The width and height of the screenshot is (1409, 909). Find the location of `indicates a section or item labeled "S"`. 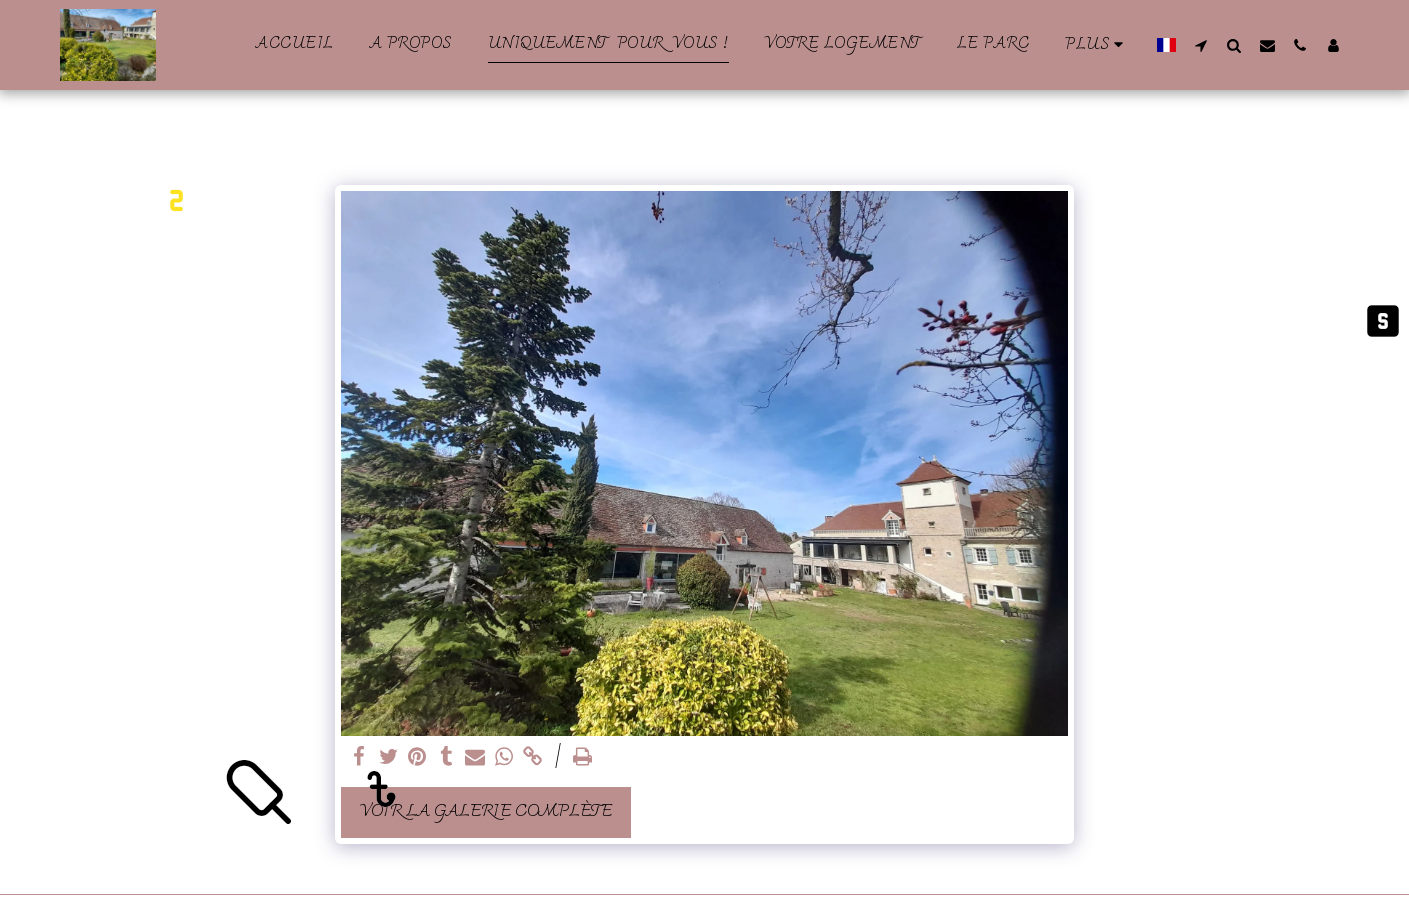

indicates a section or item labeled "S" is located at coordinates (1383, 321).